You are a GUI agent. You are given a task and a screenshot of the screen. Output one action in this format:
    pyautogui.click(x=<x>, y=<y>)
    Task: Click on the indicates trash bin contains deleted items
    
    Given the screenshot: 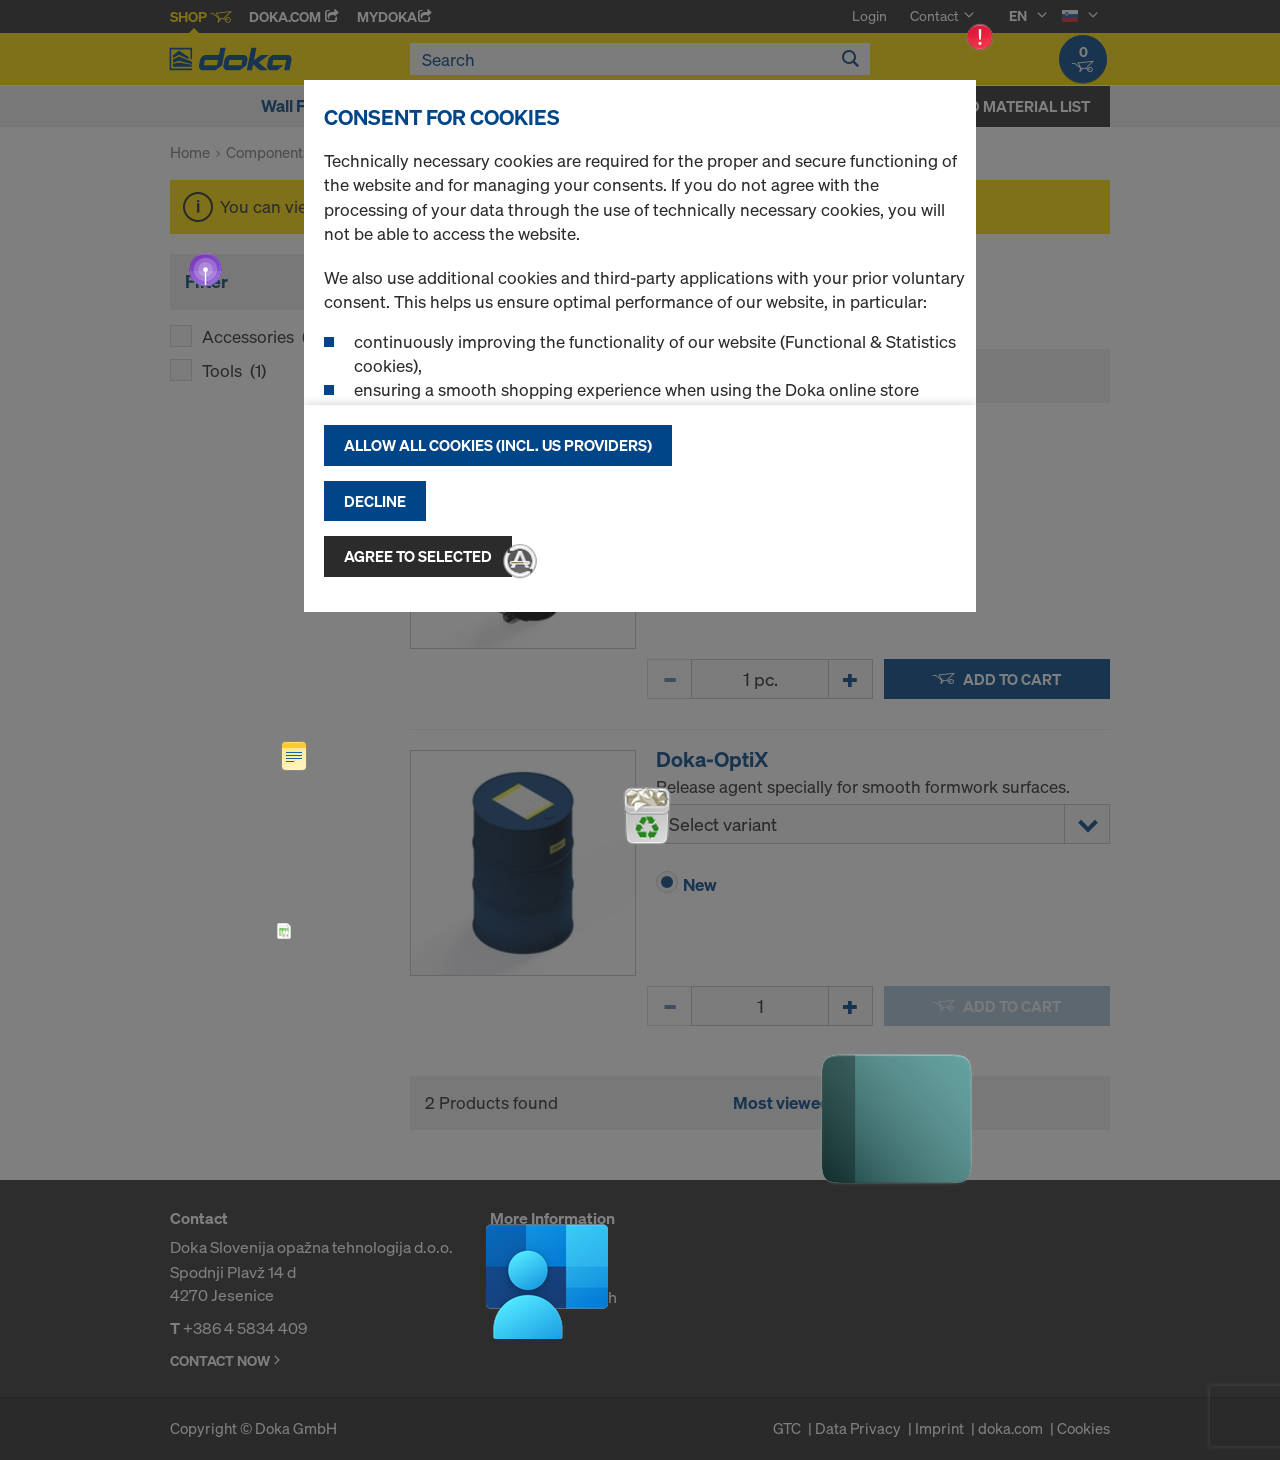 What is the action you would take?
    pyautogui.click(x=647, y=816)
    